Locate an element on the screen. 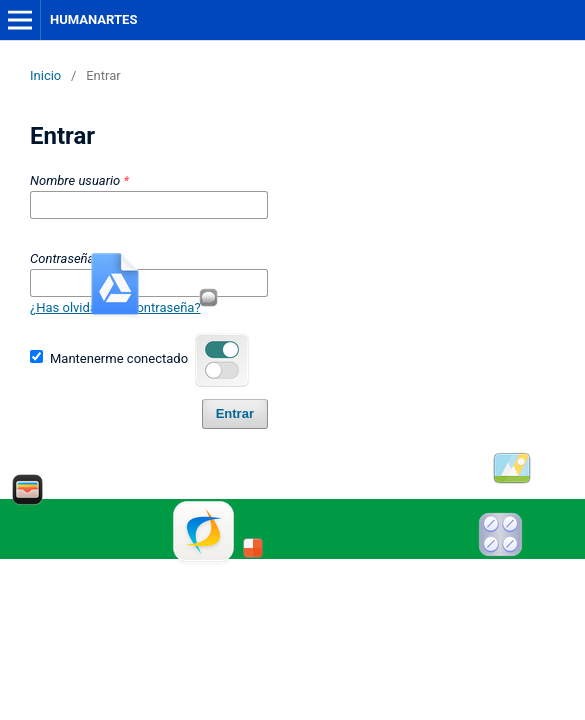  open the messages app is located at coordinates (208, 297).